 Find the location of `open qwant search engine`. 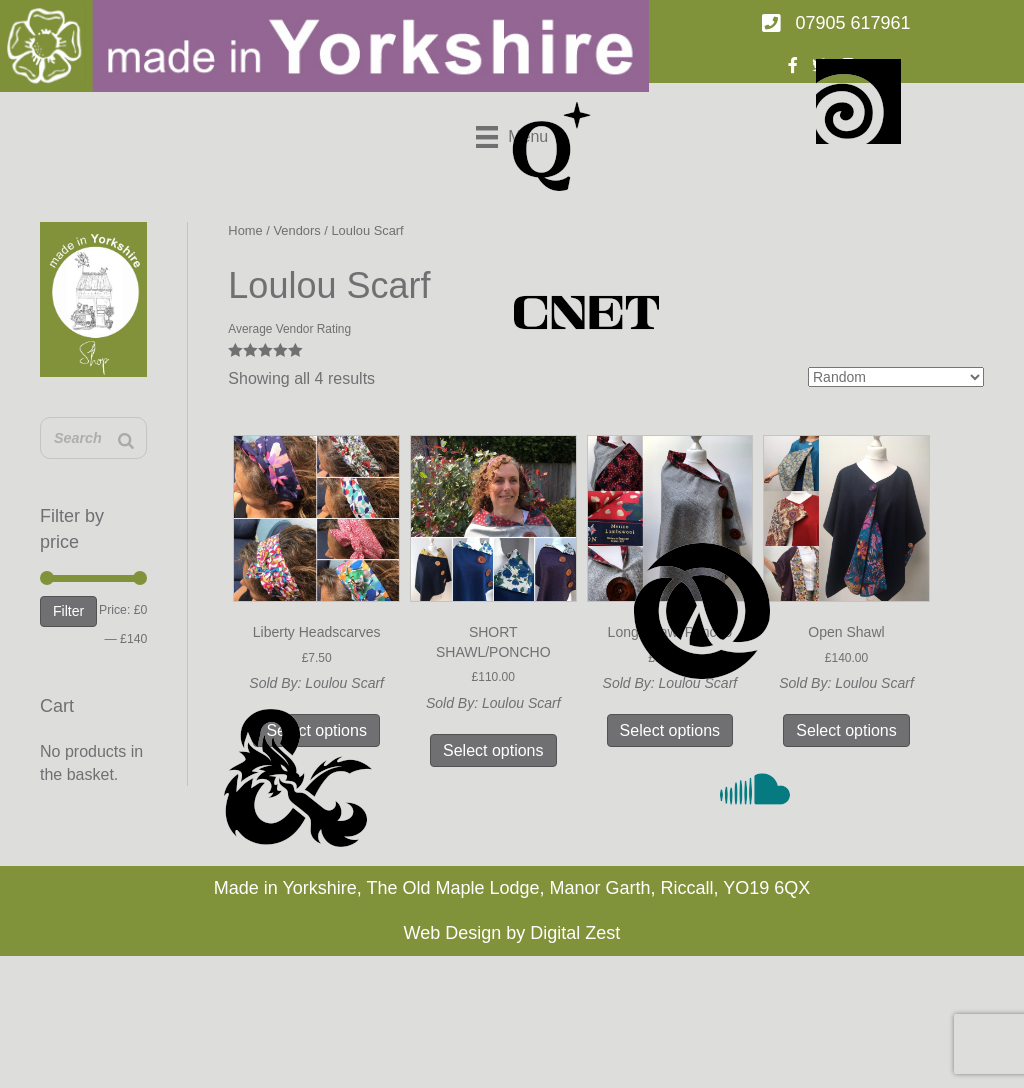

open qwant search engine is located at coordinates (551, 146).